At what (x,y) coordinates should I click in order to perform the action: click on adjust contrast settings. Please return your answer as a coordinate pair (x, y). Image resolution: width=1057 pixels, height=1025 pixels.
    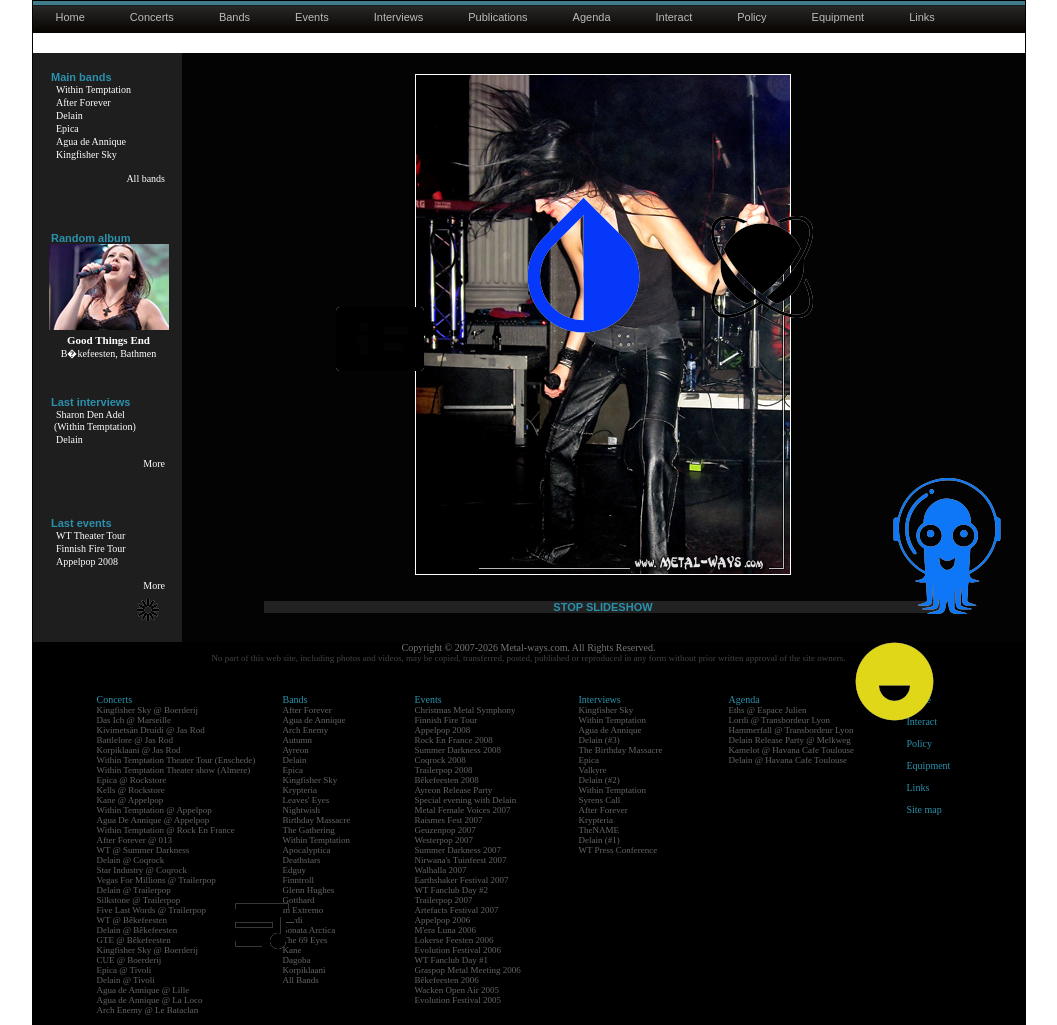
    Looking at the image, I should click on (583, 270).